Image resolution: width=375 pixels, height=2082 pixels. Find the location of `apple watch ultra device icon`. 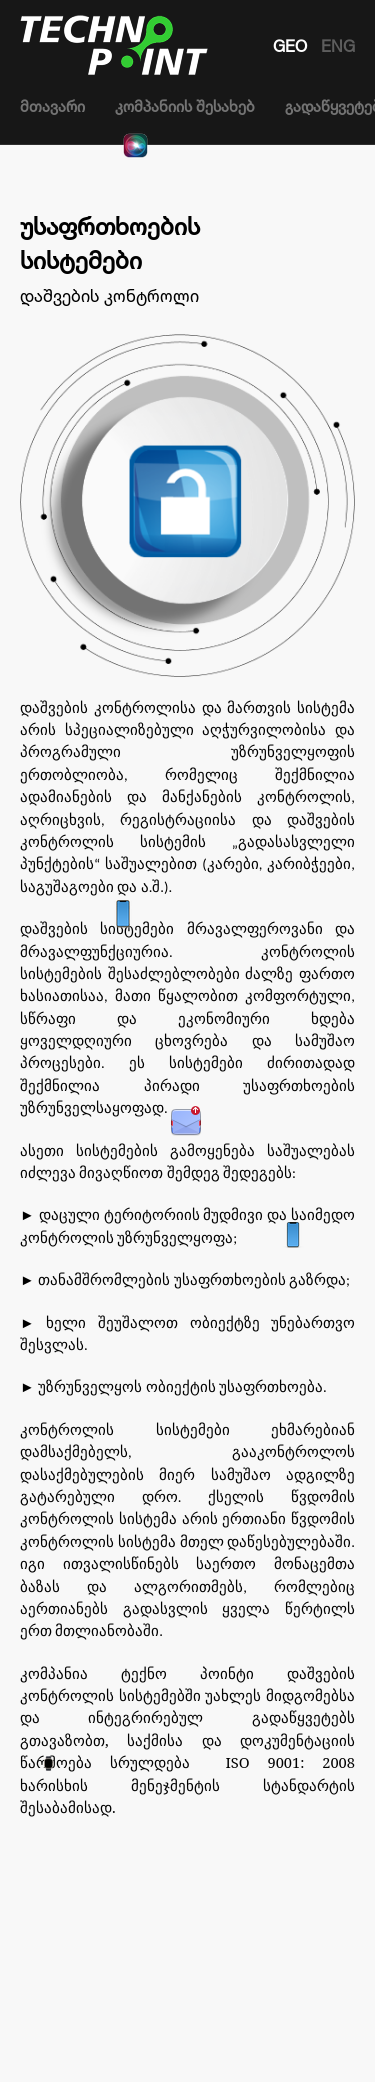

apple watch ultra device icon is located at coordinates (48, 1763).